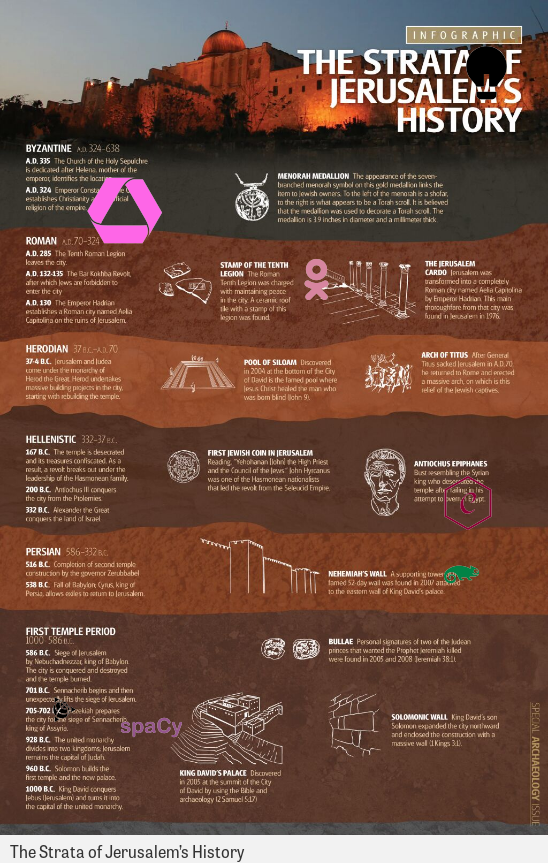  I want to click on trimble company logo, so click(64, 709).